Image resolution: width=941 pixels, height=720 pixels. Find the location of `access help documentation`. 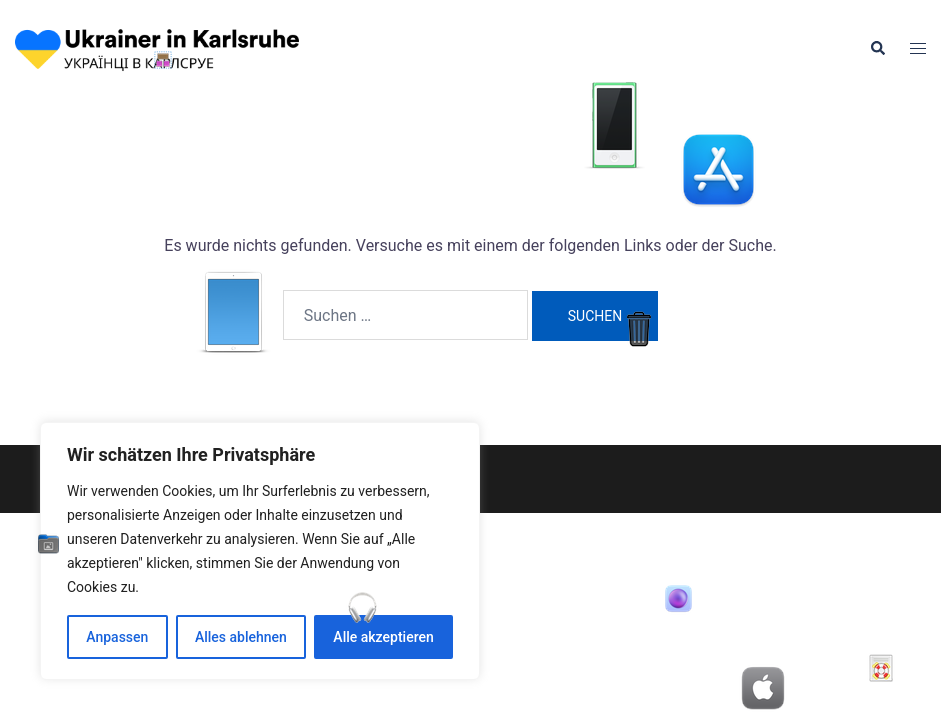

access help documentation is located at coordinates (881, 668).